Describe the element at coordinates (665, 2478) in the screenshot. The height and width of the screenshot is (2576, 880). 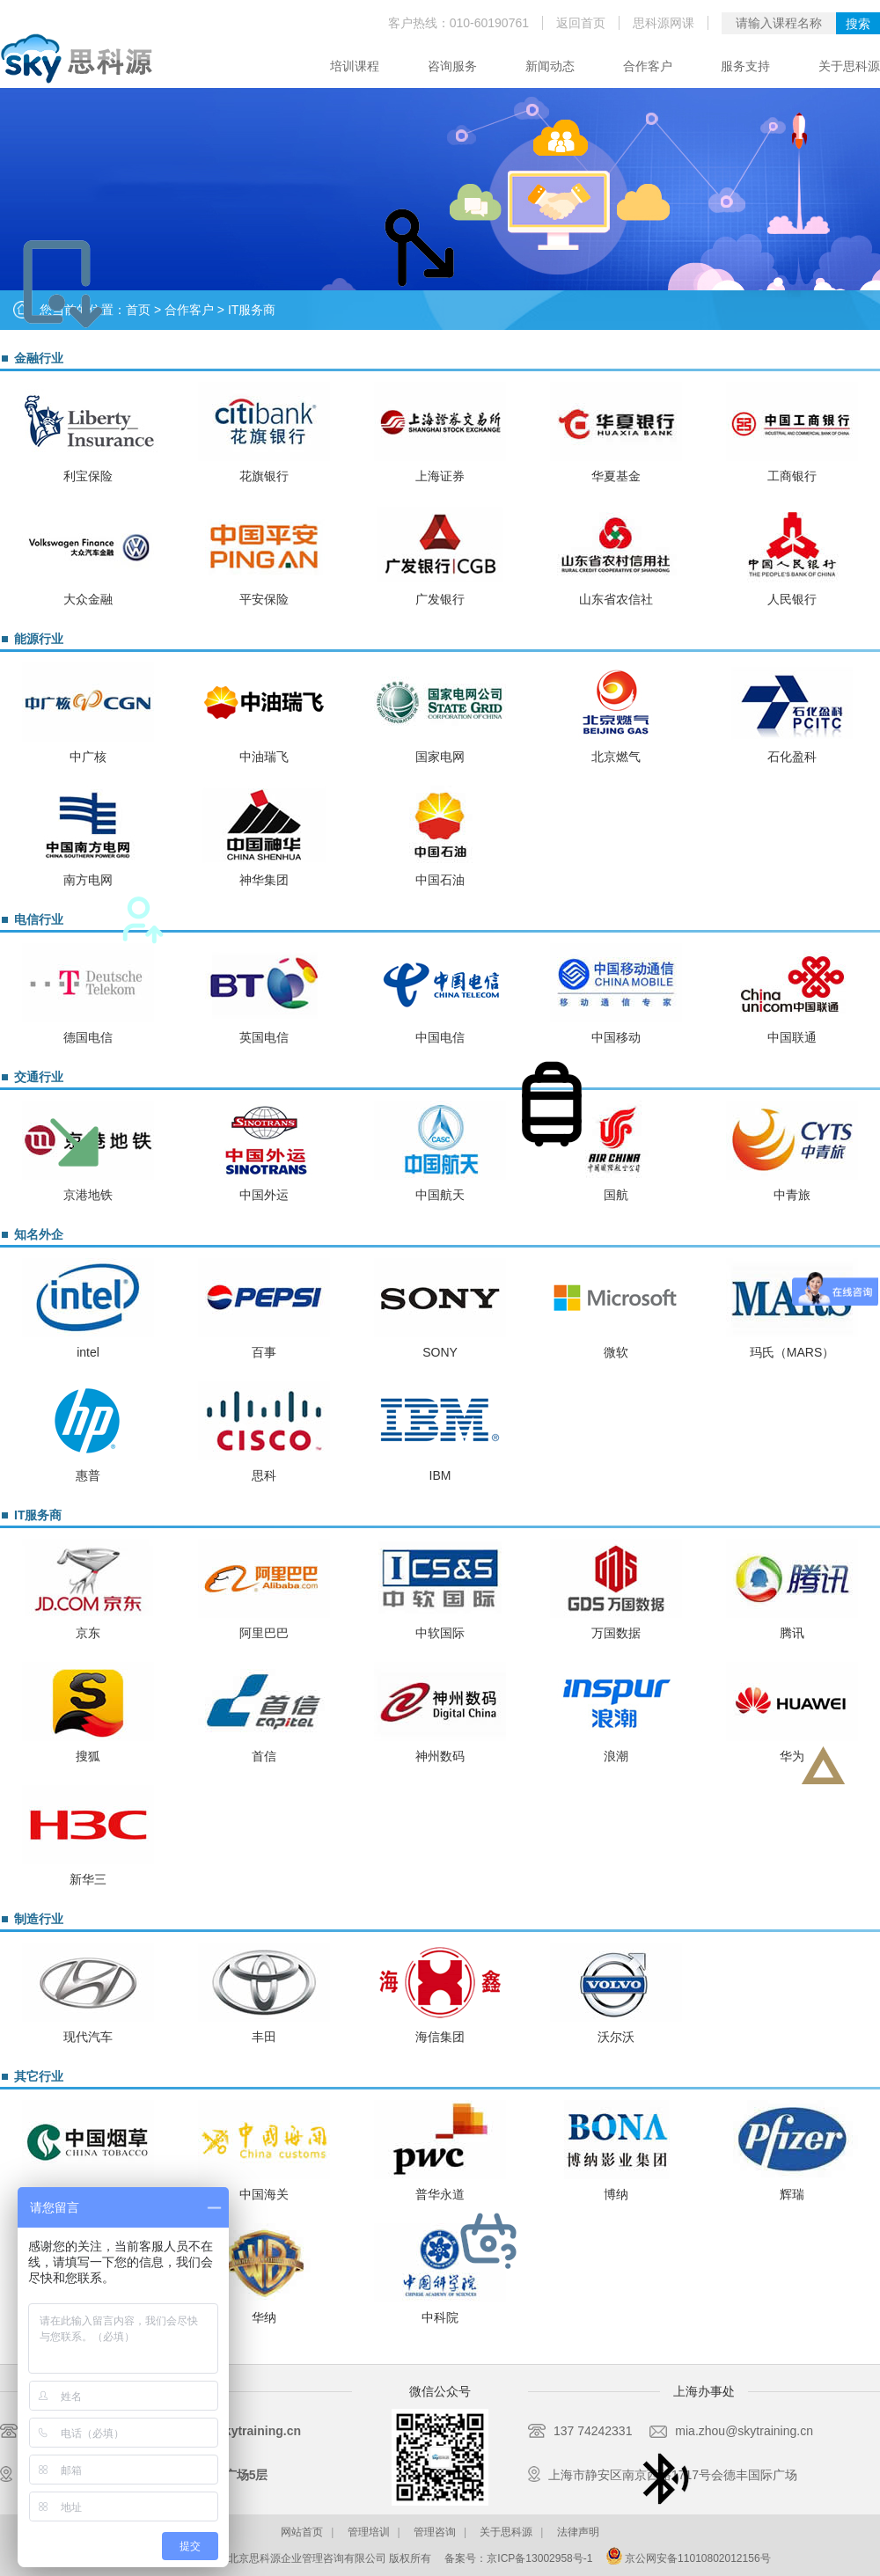
I see `bluetooth audio is currently active` at that location.